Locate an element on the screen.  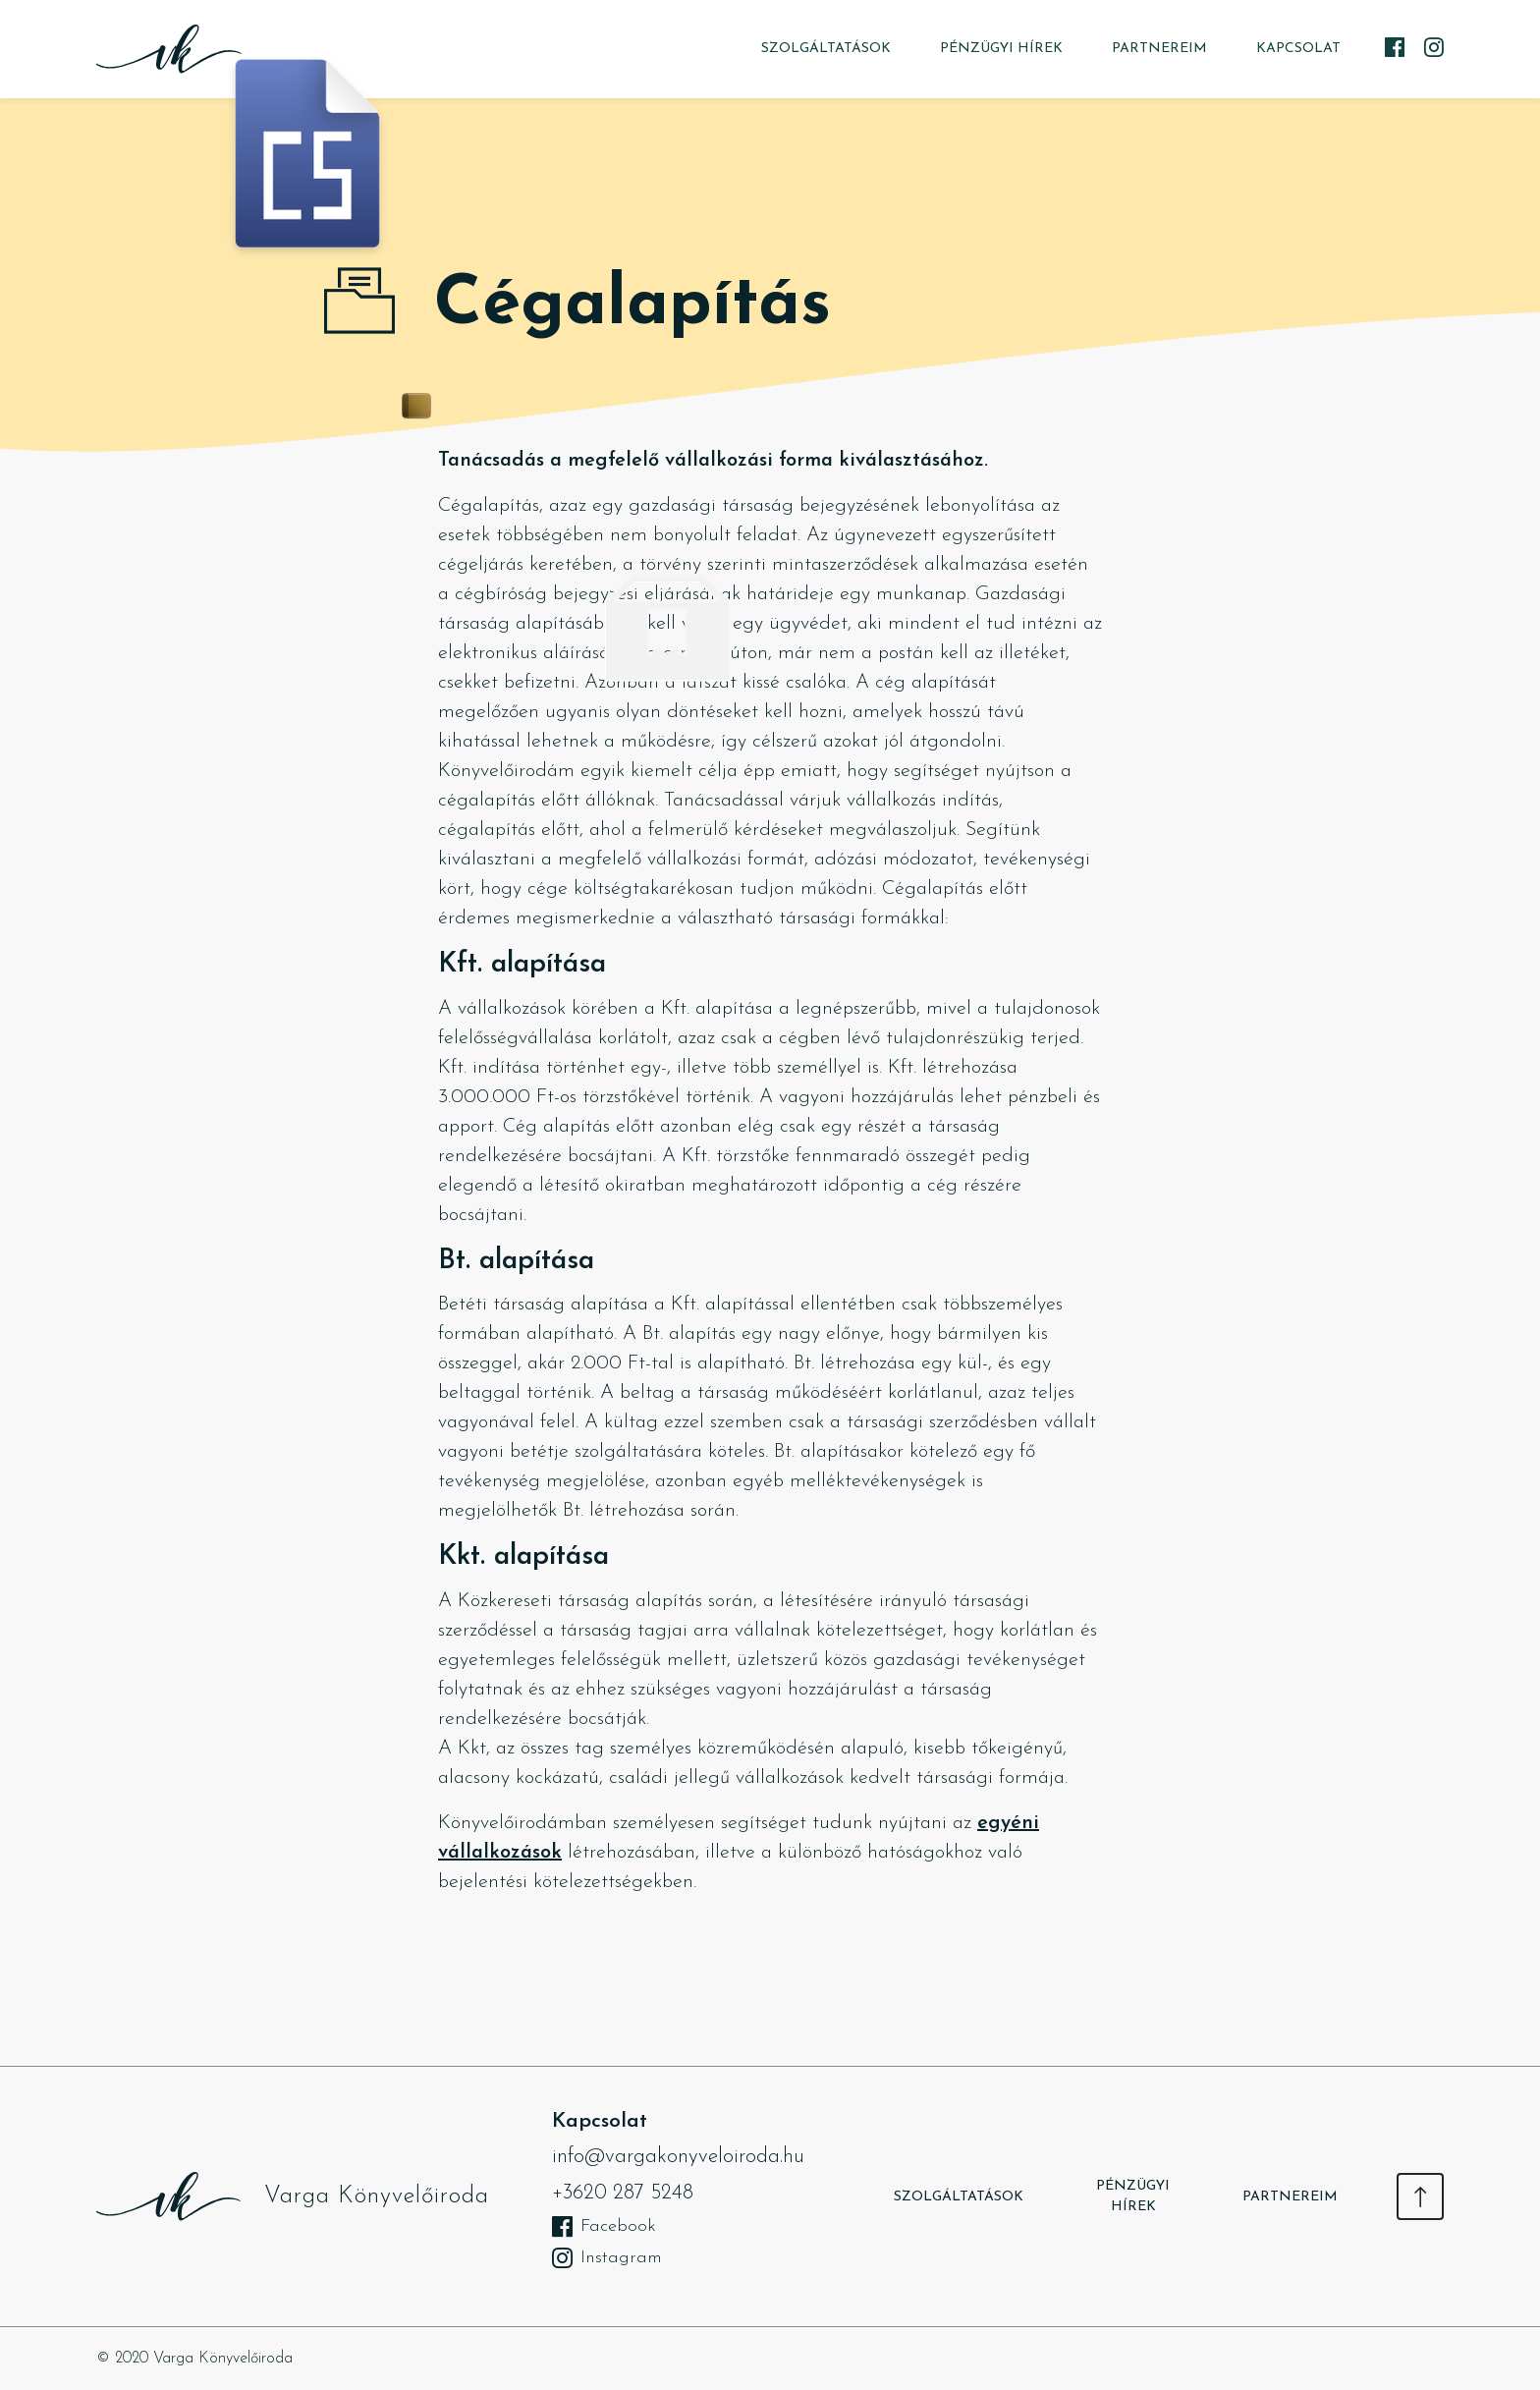
access your desktop folder is located at coordinates (416, 405).